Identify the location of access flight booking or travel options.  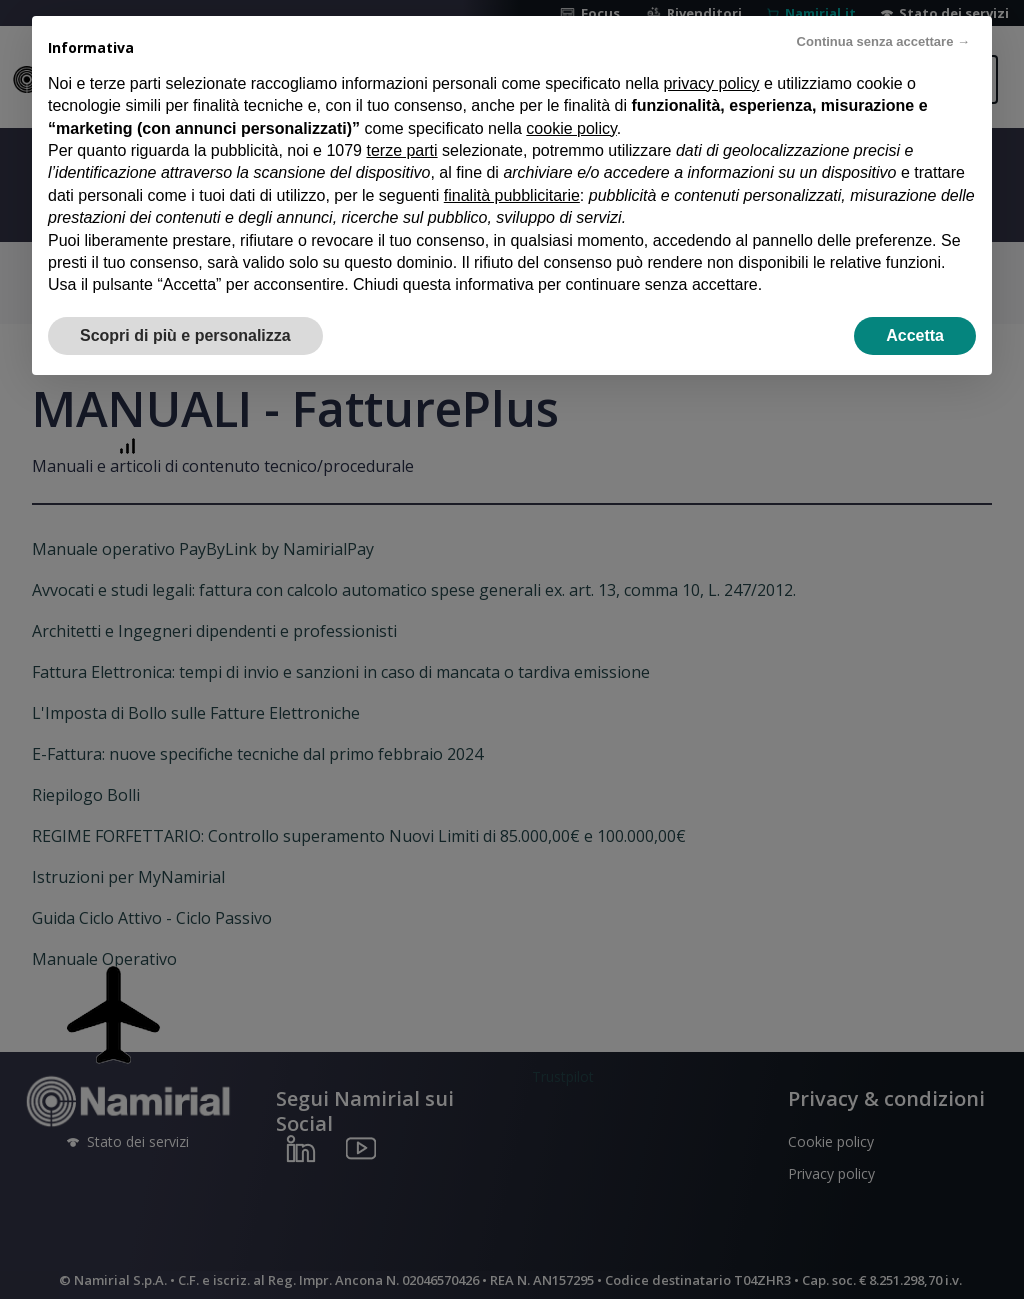
(116, 1015).